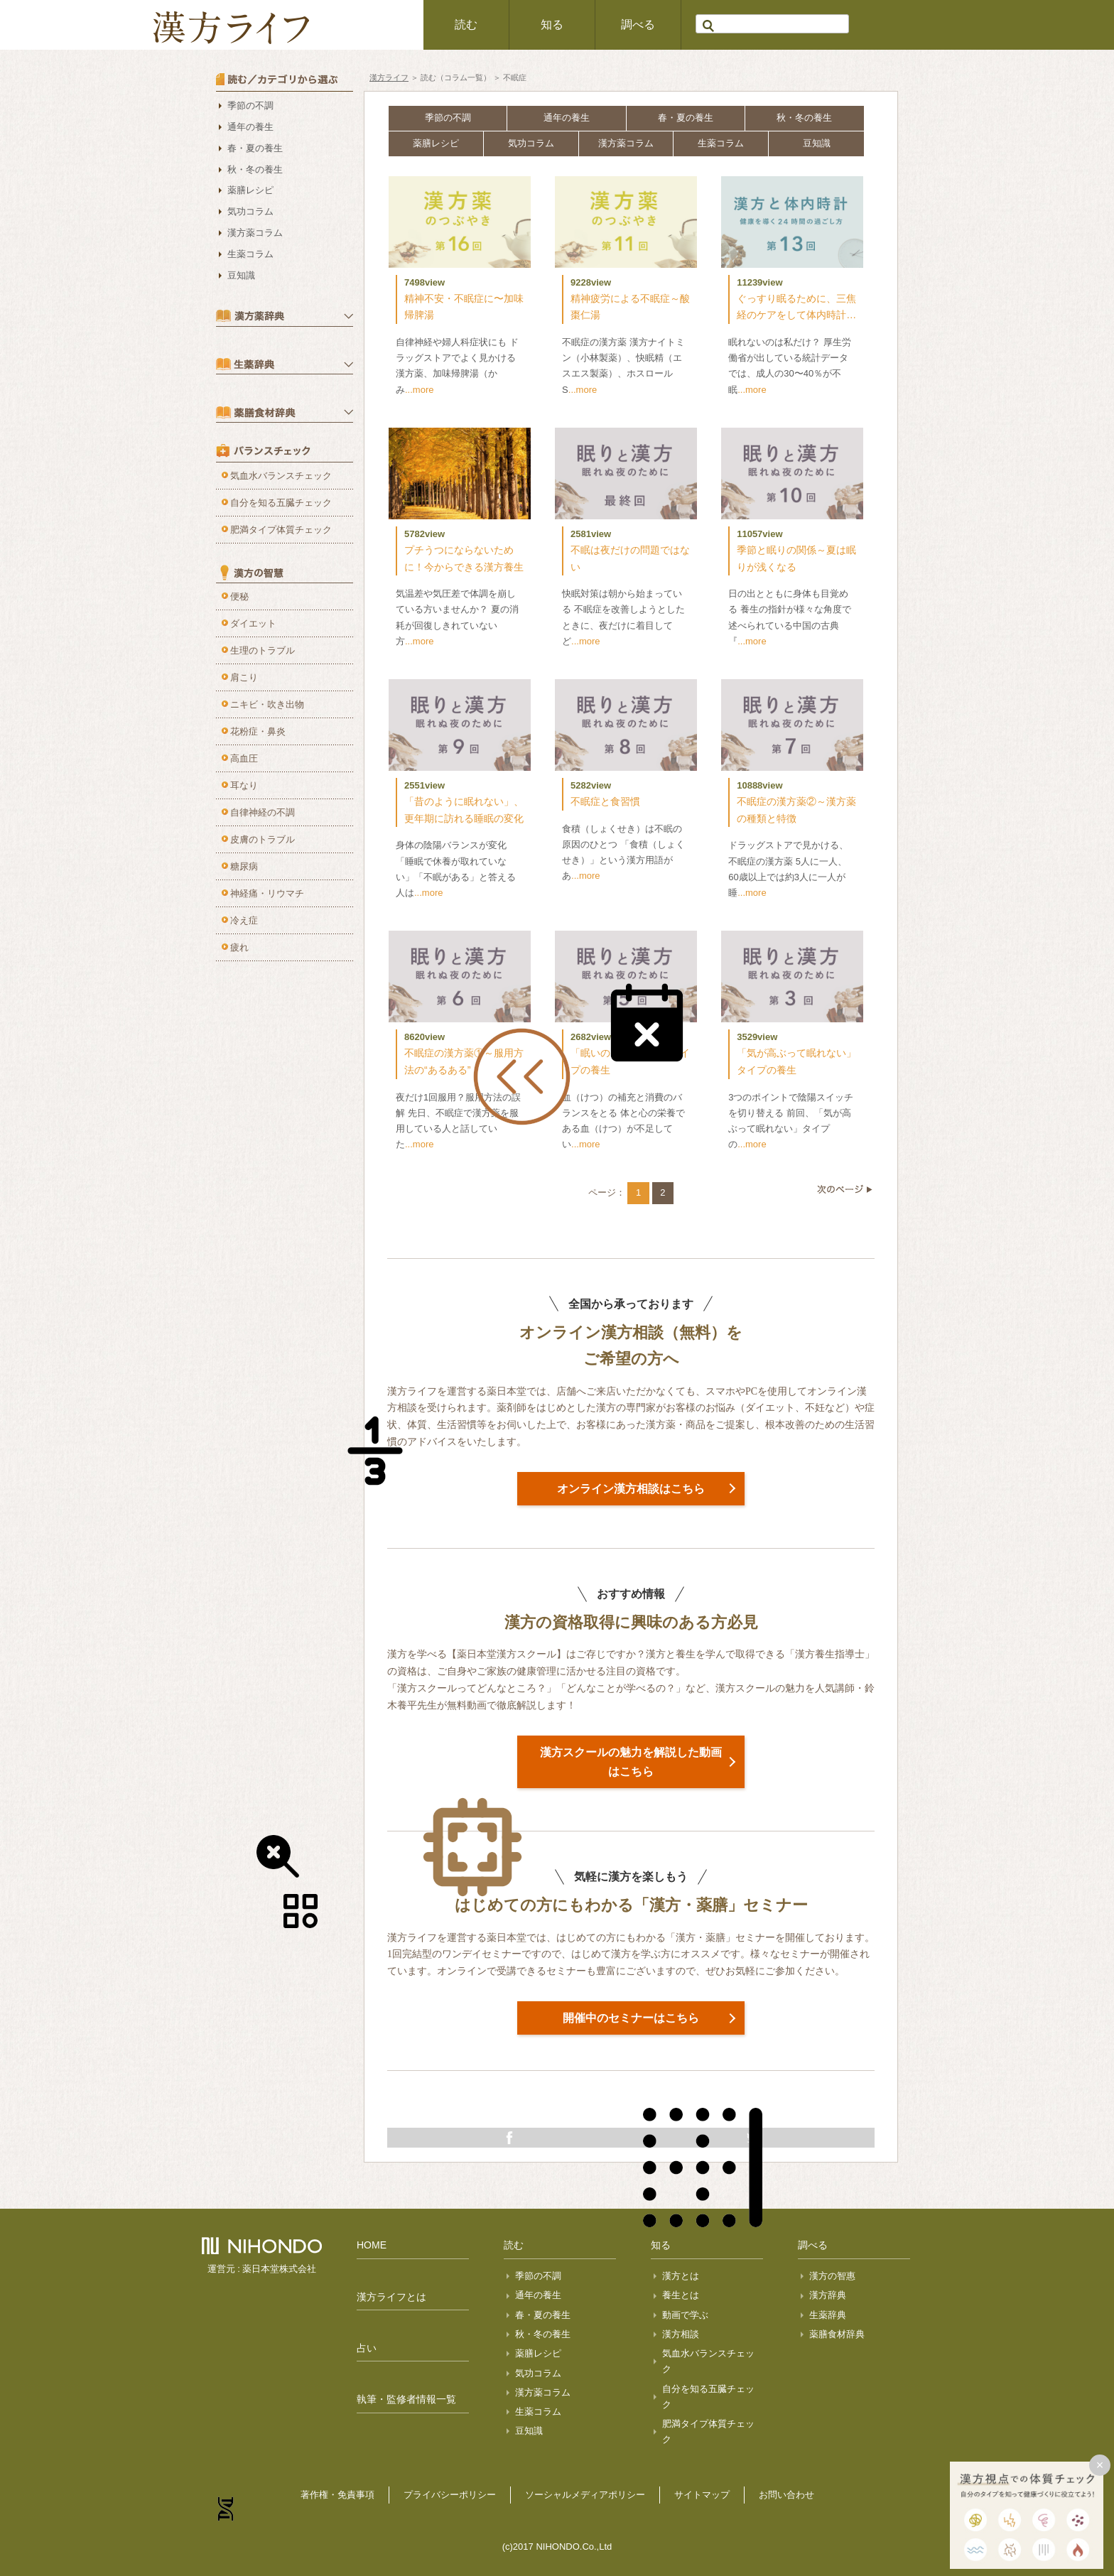 The width and height of the screenshot is (1114, 2576). Describe the element at coordinates (472, 1847) in the screenshot. I see `view CPU or processor information` at that location.